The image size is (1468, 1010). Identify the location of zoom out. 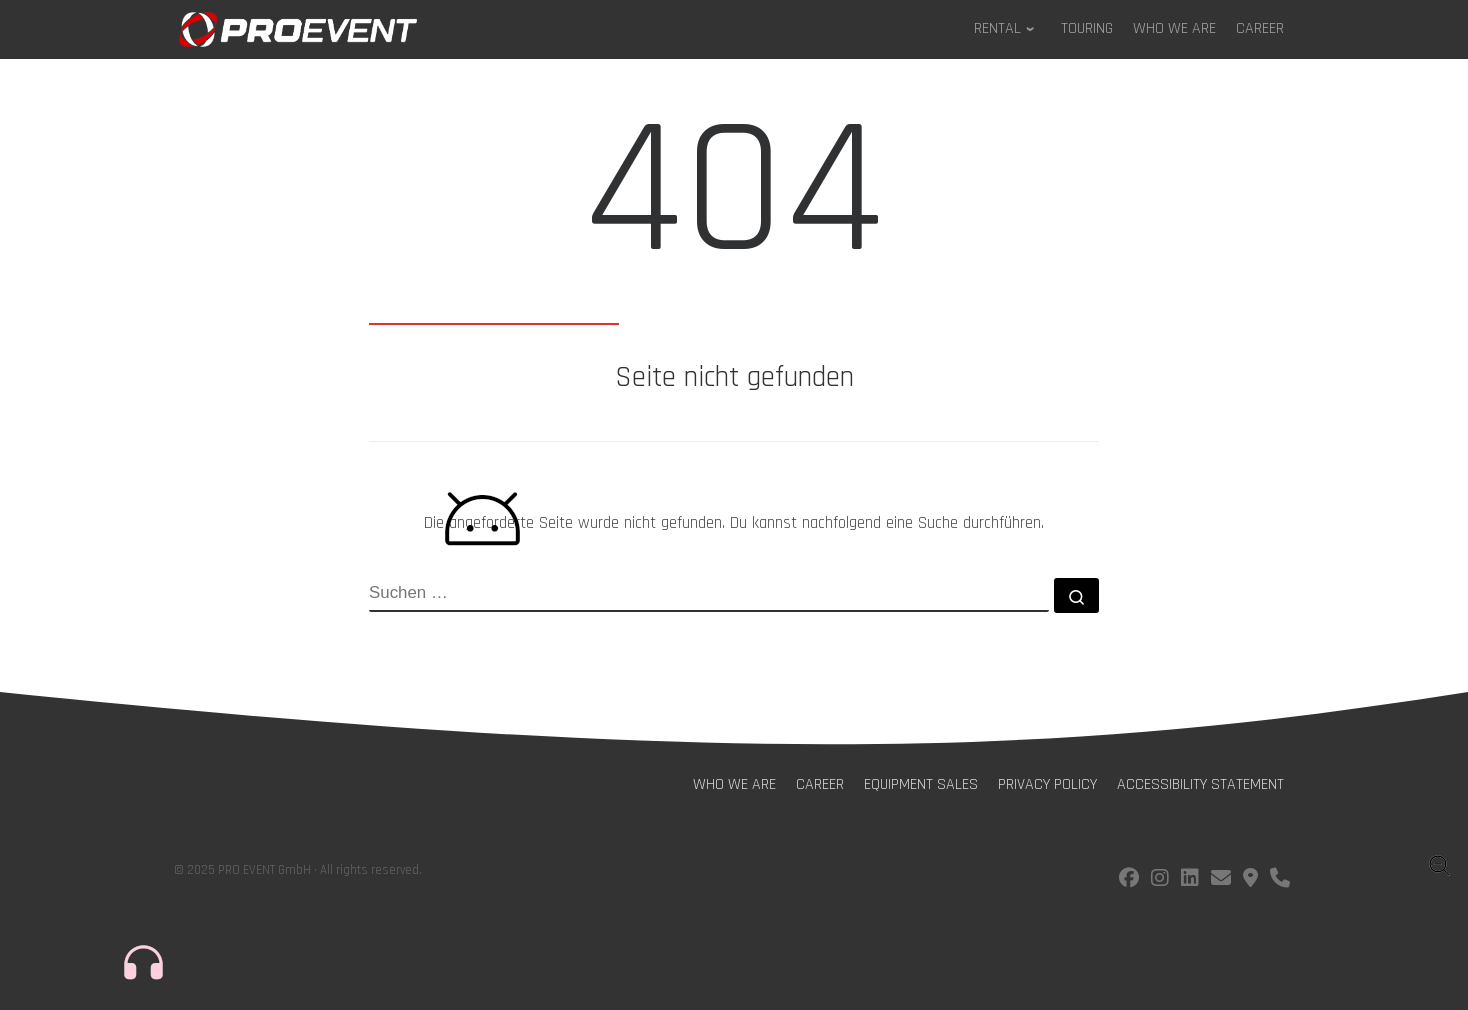
(1439, 865).